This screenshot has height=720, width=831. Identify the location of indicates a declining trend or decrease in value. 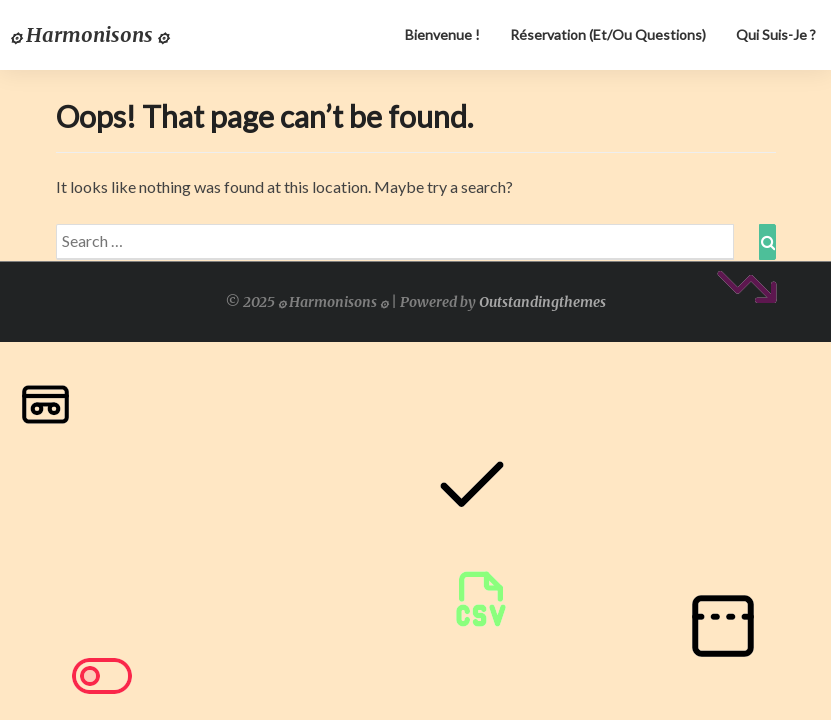
(747, 287).